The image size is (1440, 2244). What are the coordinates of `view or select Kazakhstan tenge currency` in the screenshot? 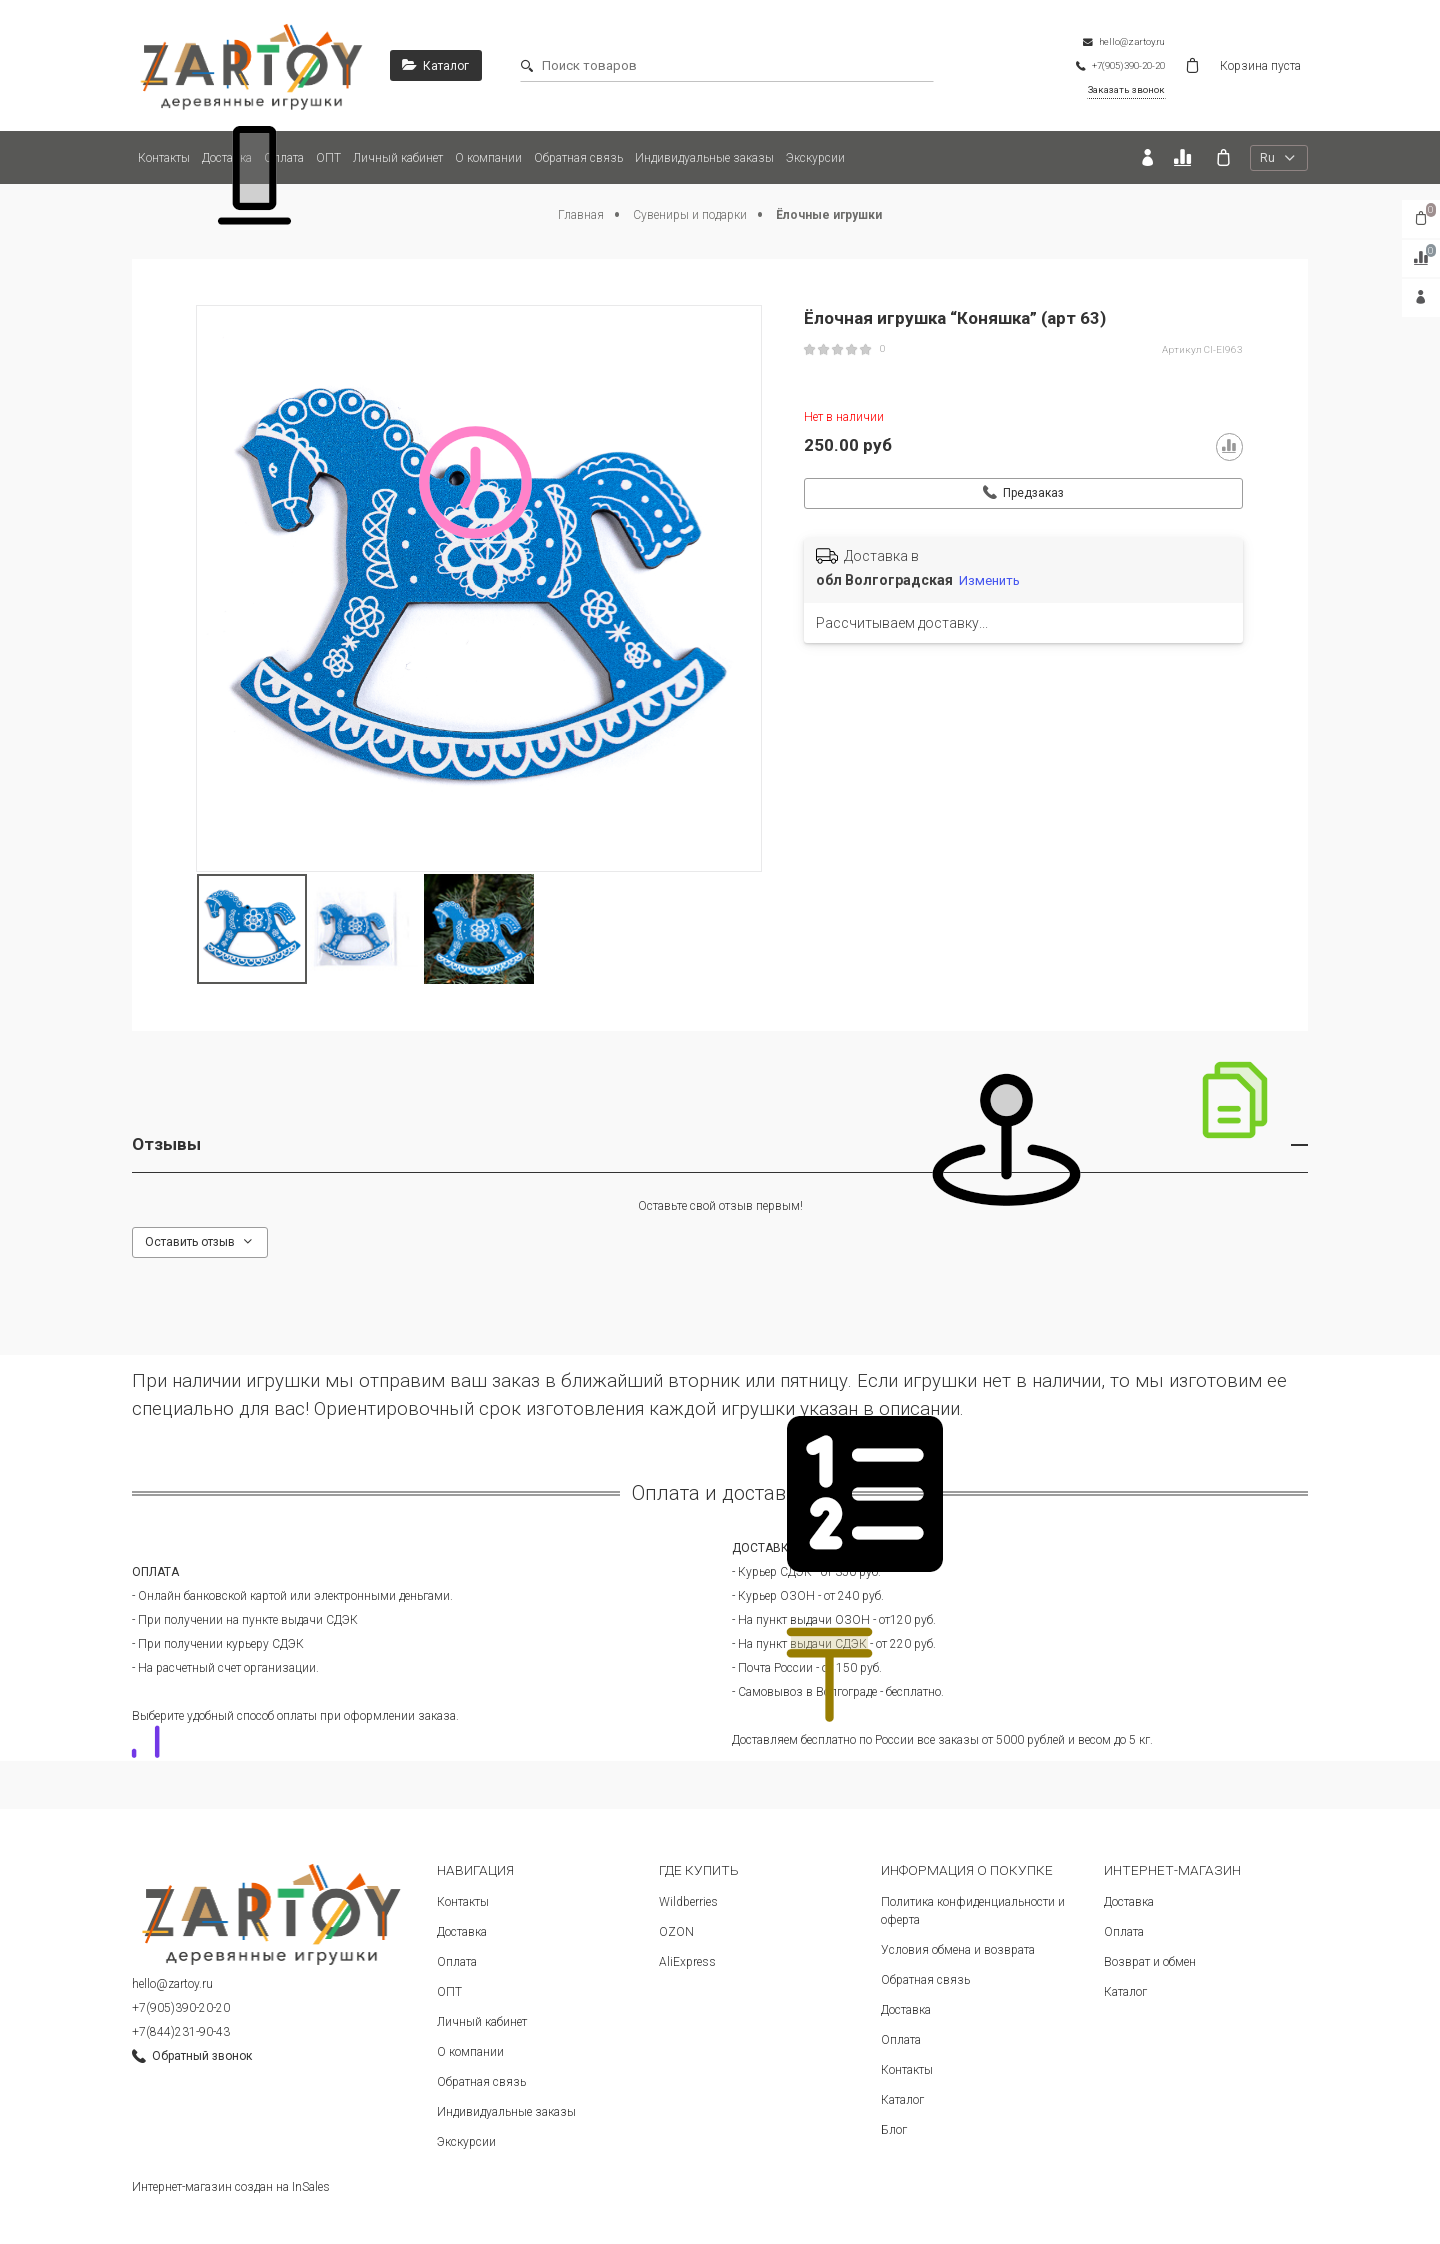 It's located at (829, 1670).